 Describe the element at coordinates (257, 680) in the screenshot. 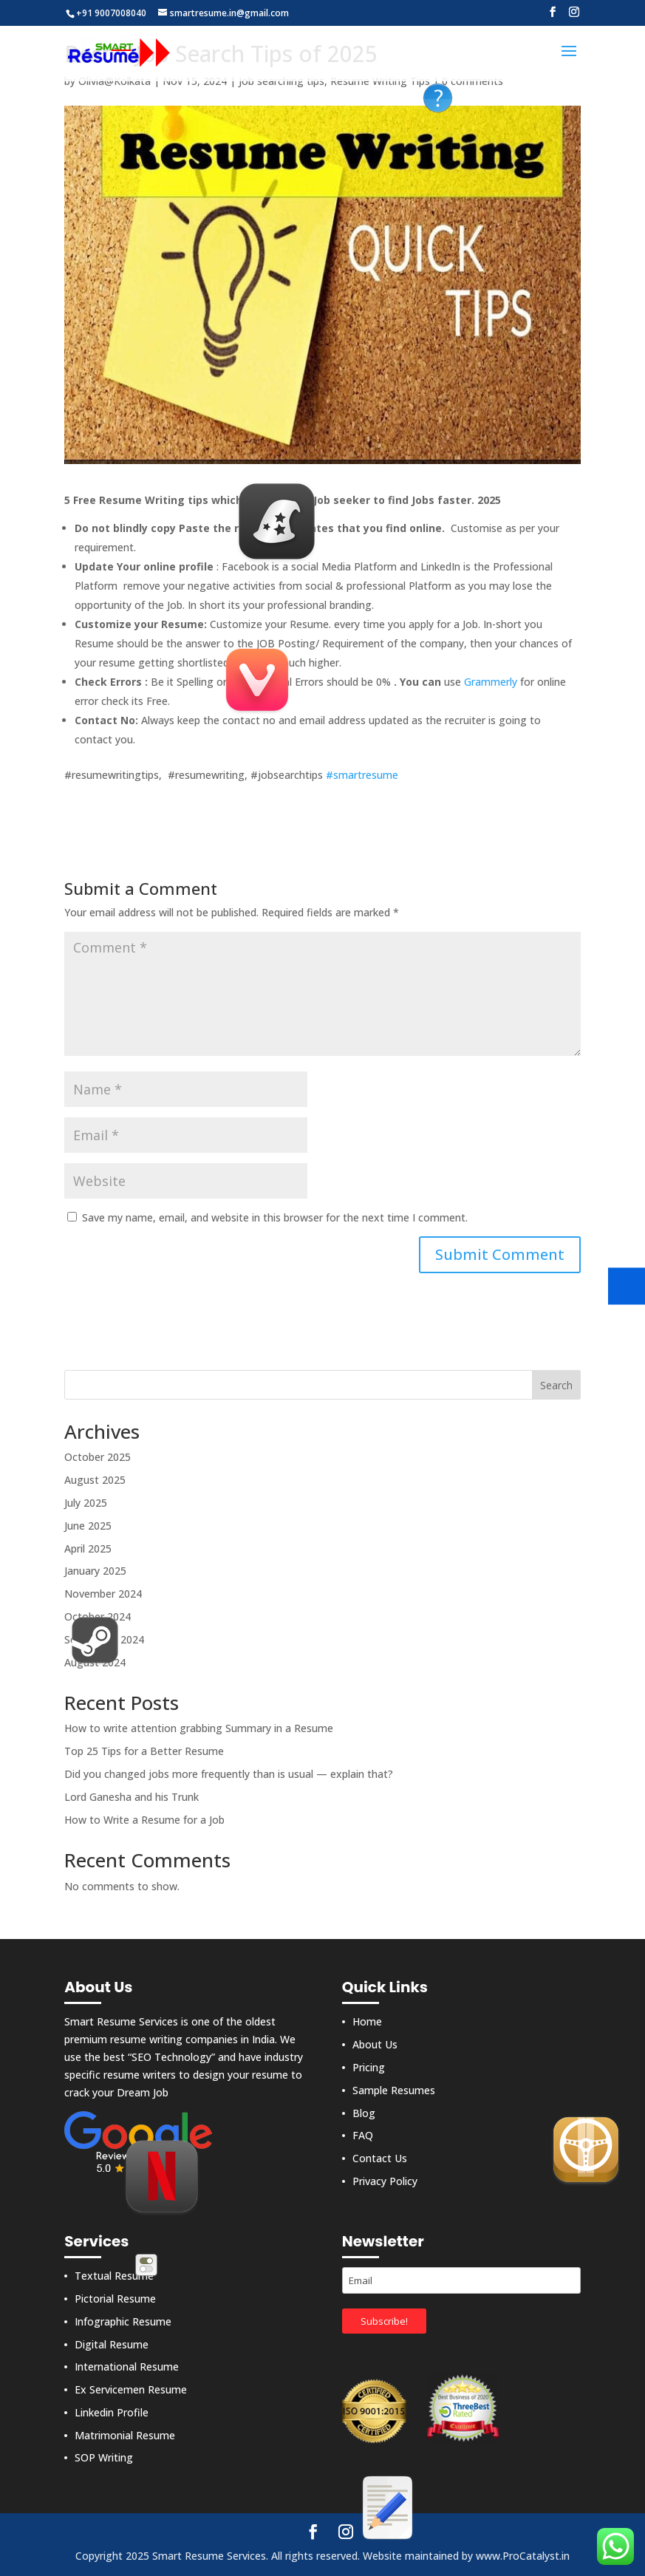

I see `open vivaldi web browser` at that location.